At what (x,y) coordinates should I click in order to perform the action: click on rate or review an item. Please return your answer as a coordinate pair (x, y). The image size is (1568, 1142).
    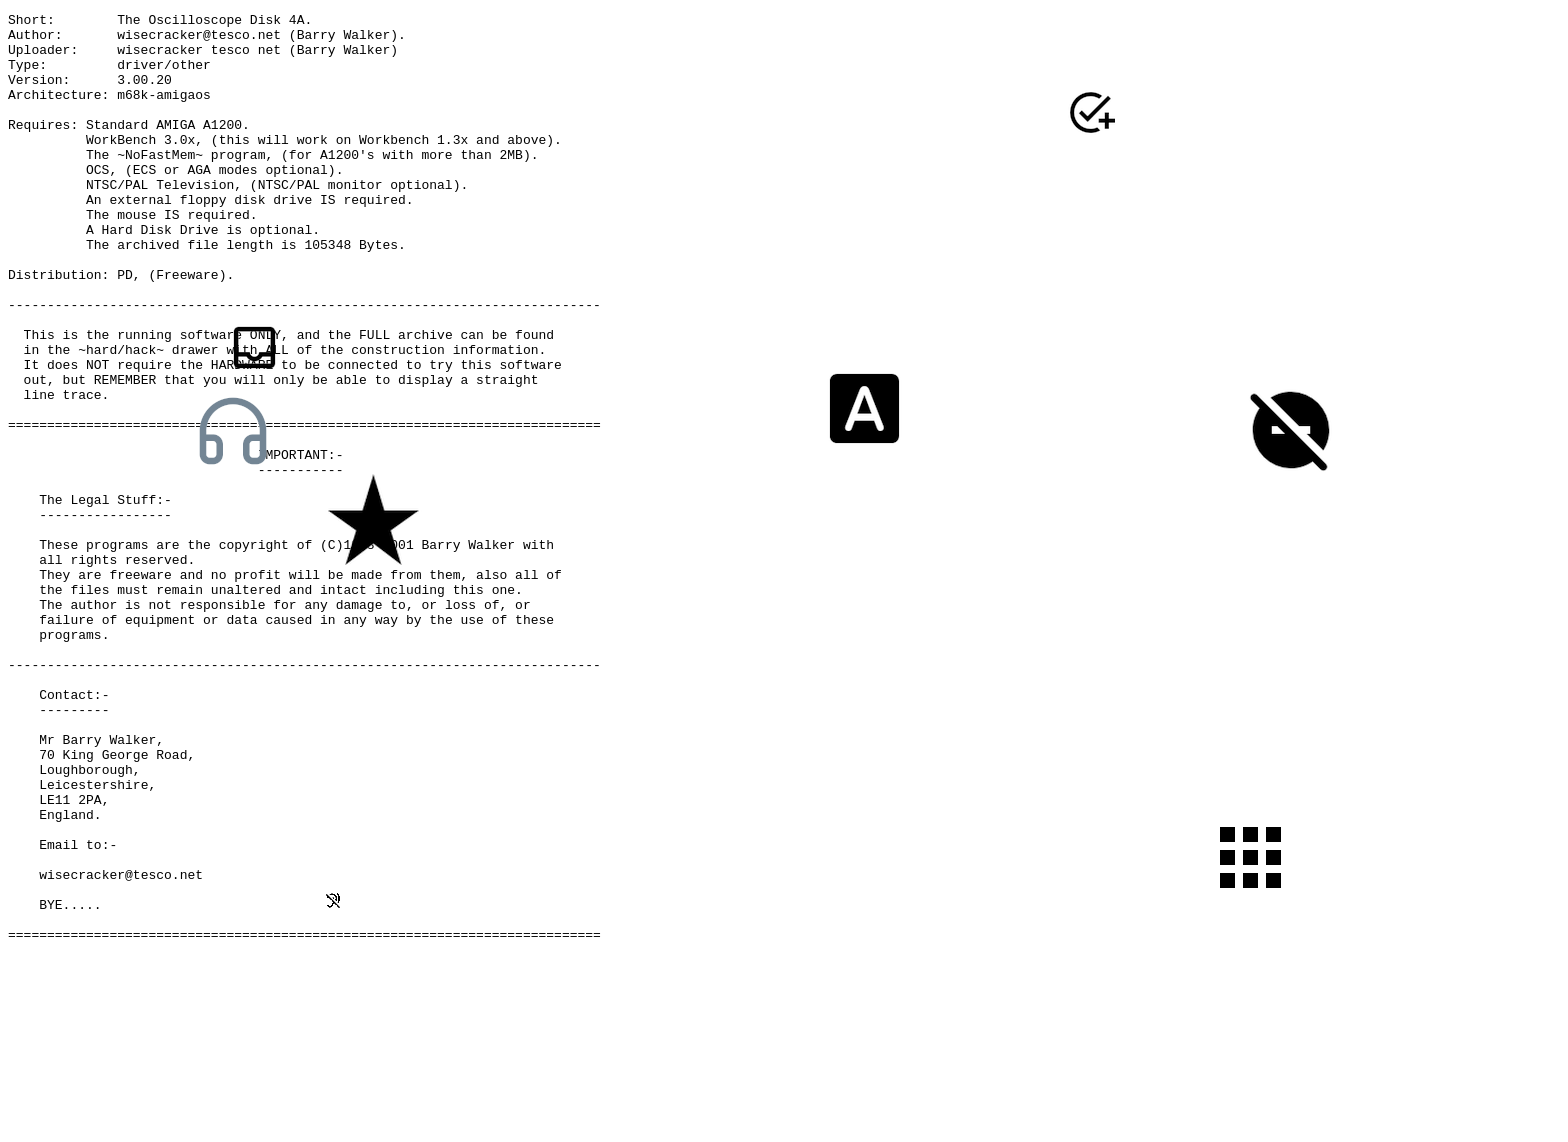
    Looking at the image, I should click on (373, 519).